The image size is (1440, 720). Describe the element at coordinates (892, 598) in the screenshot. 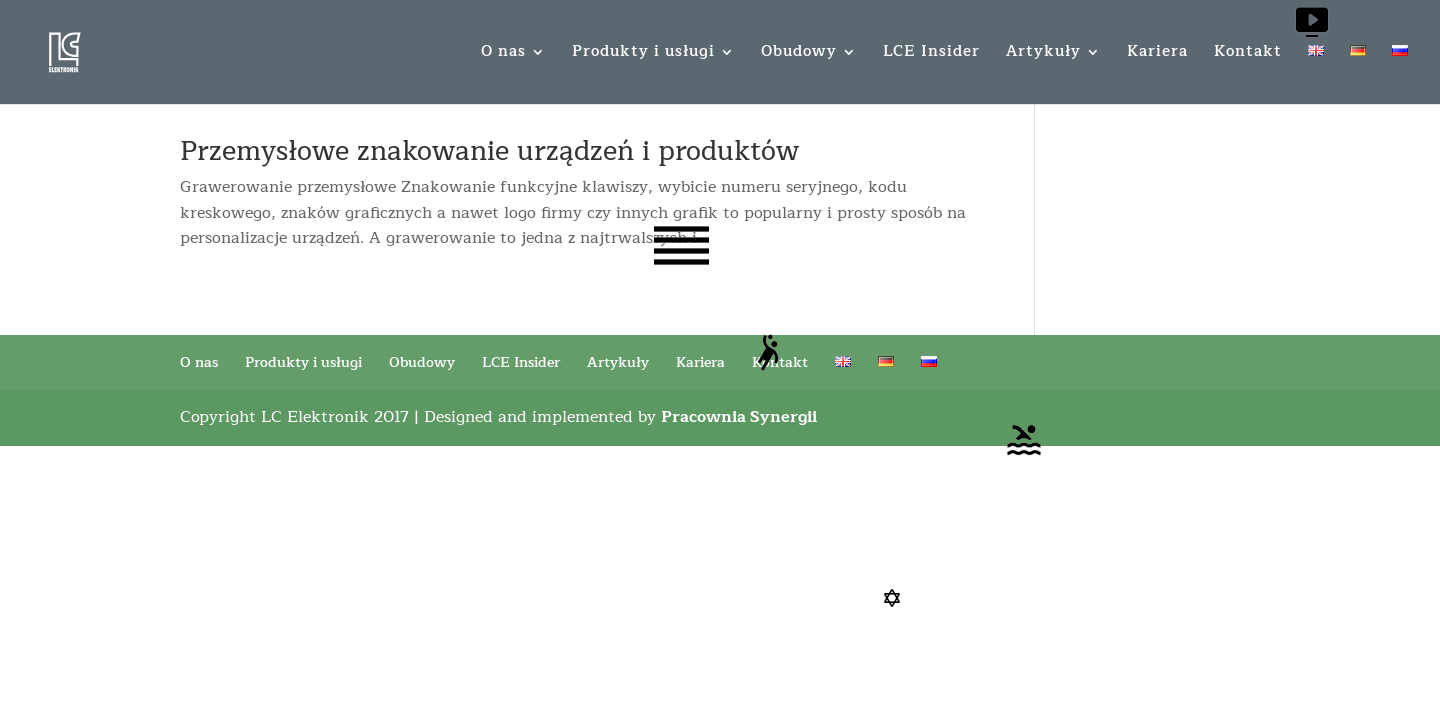

I see `indicates Jewish religious content or services` at that location.